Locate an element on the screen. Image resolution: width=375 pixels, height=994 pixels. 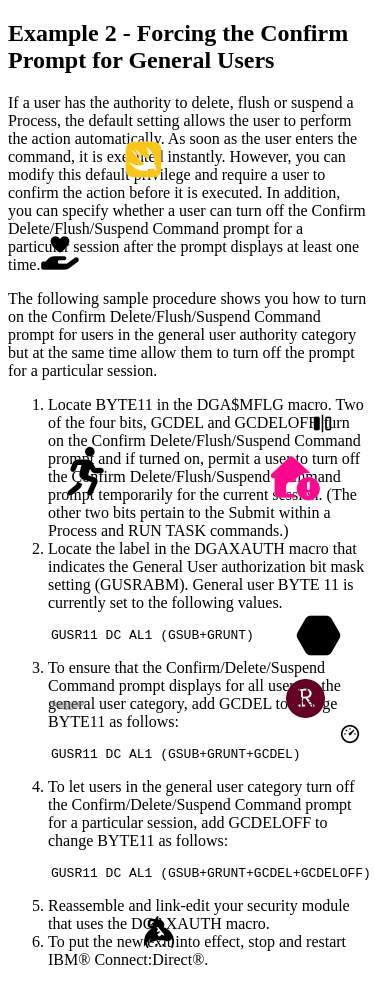
access the dashboard is located at coordinates (350, 734).